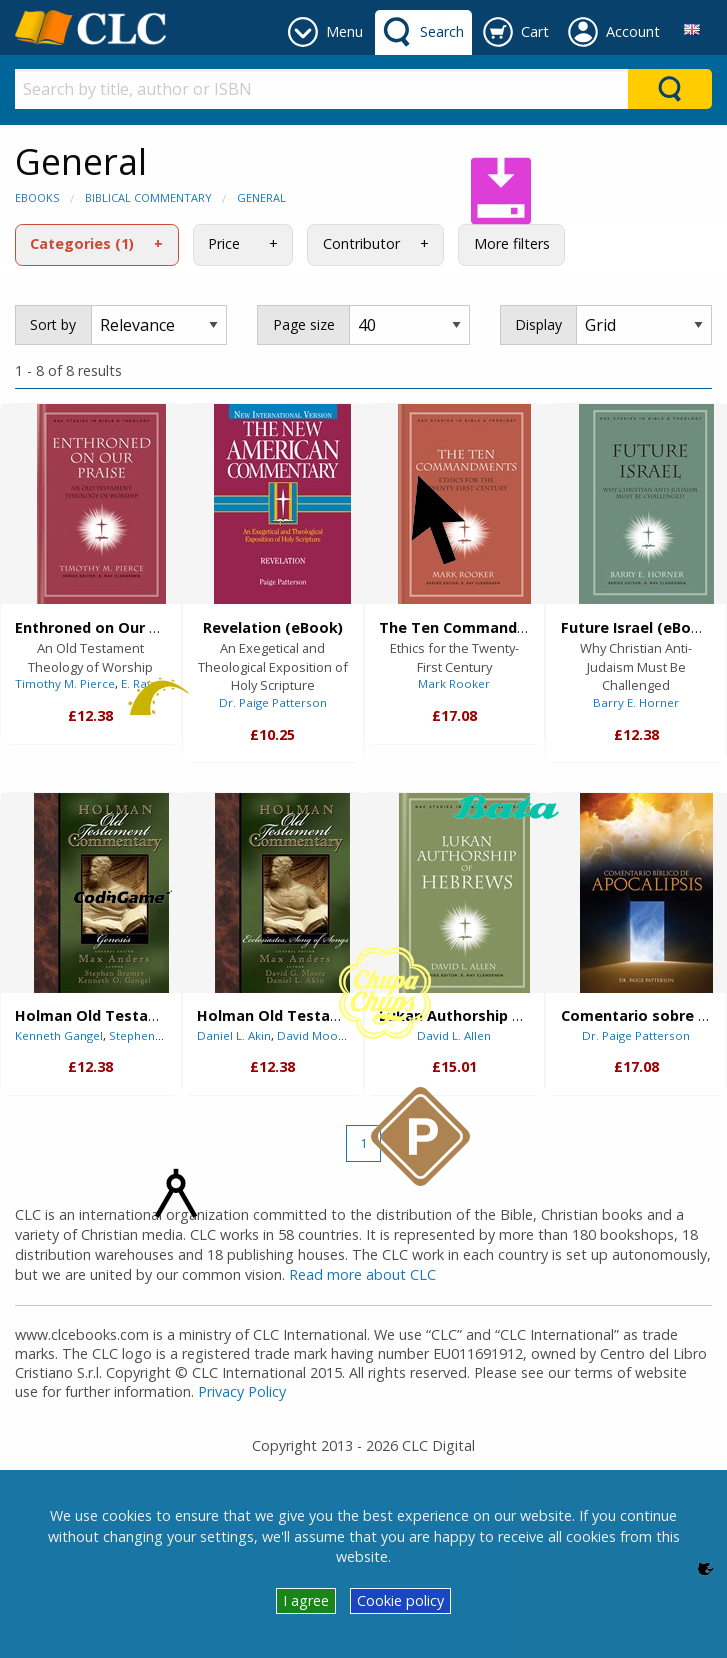 This screenshot has width=727, height=1658. Describe the element at coordinates (385, 993) in the screenshot. I see `chupa chups brand logo` at that location.